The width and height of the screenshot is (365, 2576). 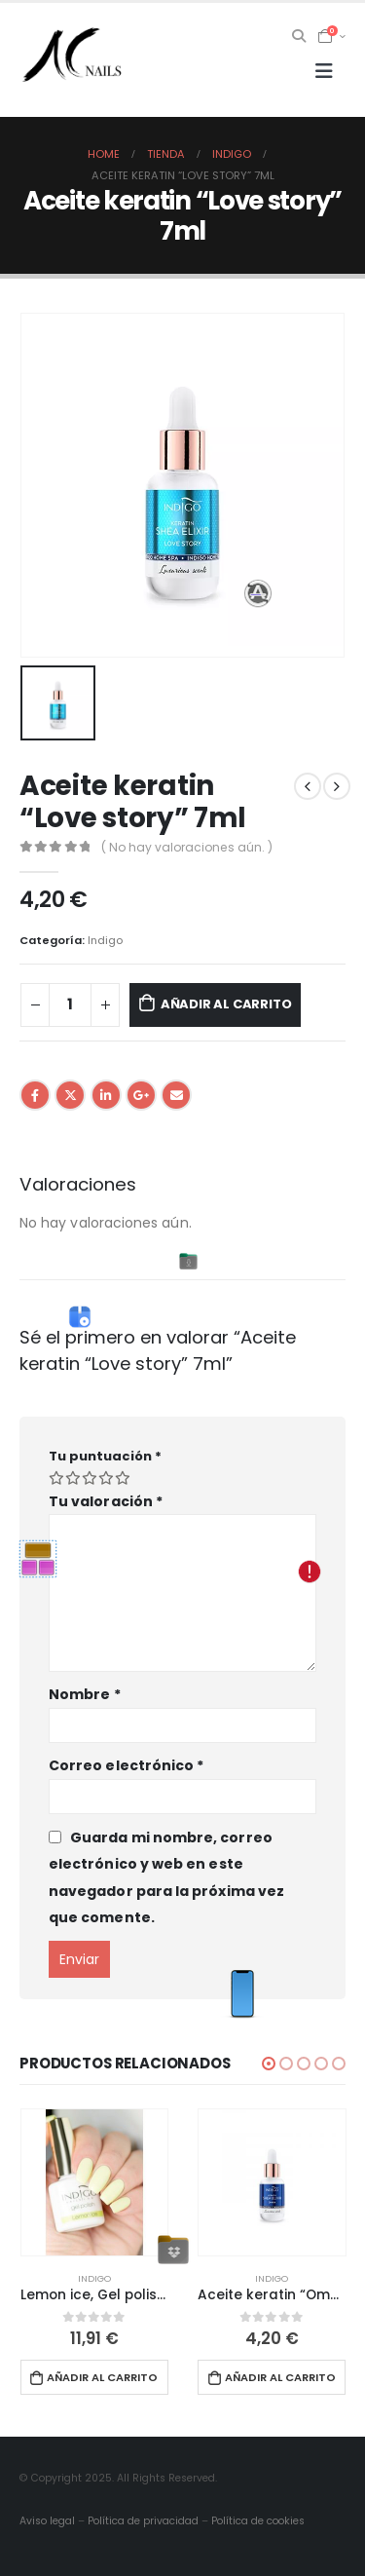 I want to click on indicates important or critical status, so click(x=310, y=1572).